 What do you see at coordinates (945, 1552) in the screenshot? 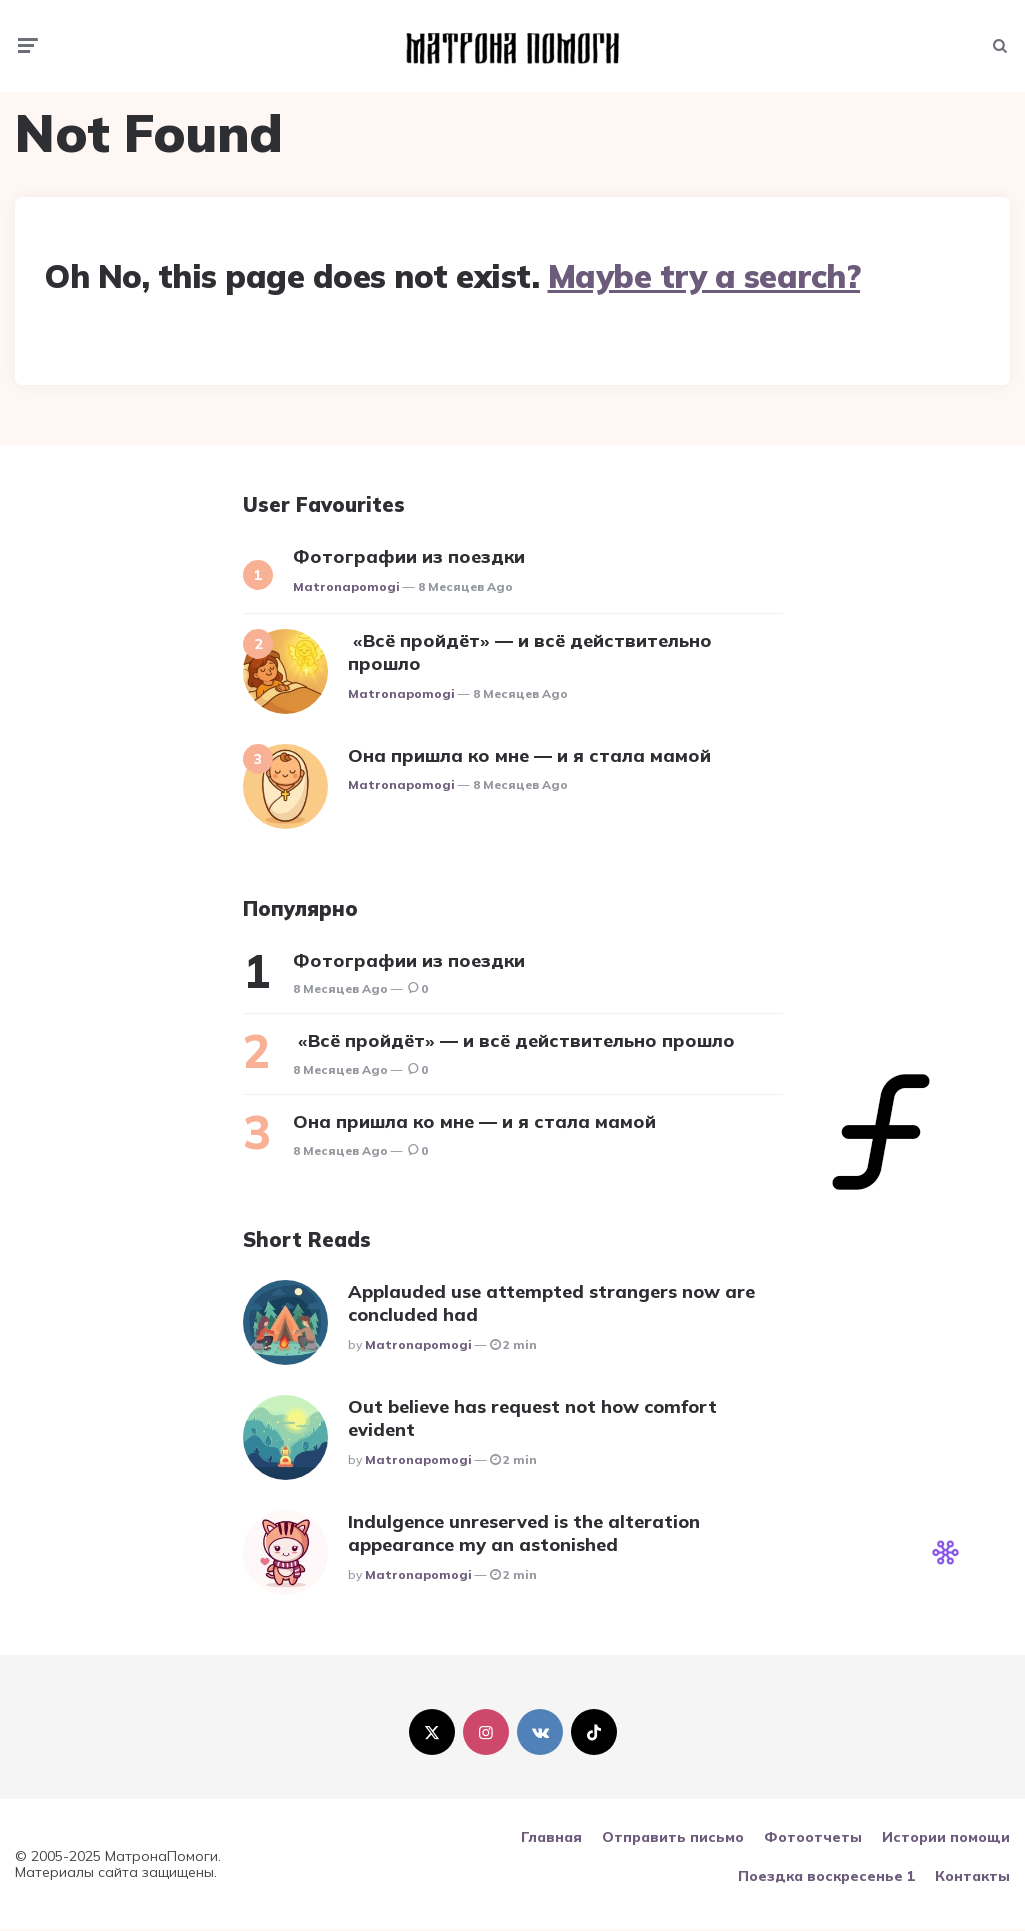
I see `view star network topology` at bounding box center [945, 1552].